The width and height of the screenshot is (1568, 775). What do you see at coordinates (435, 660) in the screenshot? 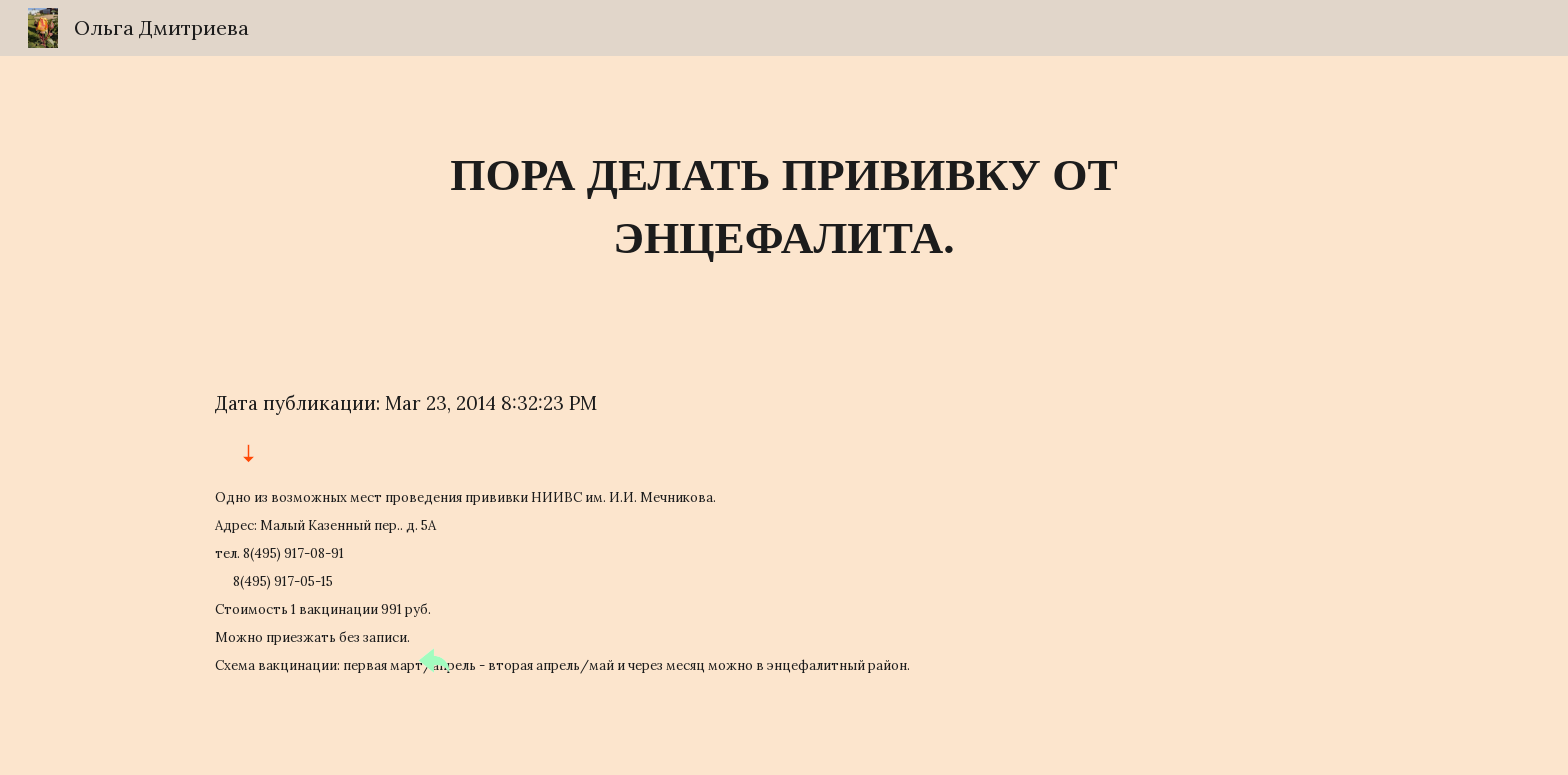
I see `reply to a message or email` at bounding box center [435, 660].